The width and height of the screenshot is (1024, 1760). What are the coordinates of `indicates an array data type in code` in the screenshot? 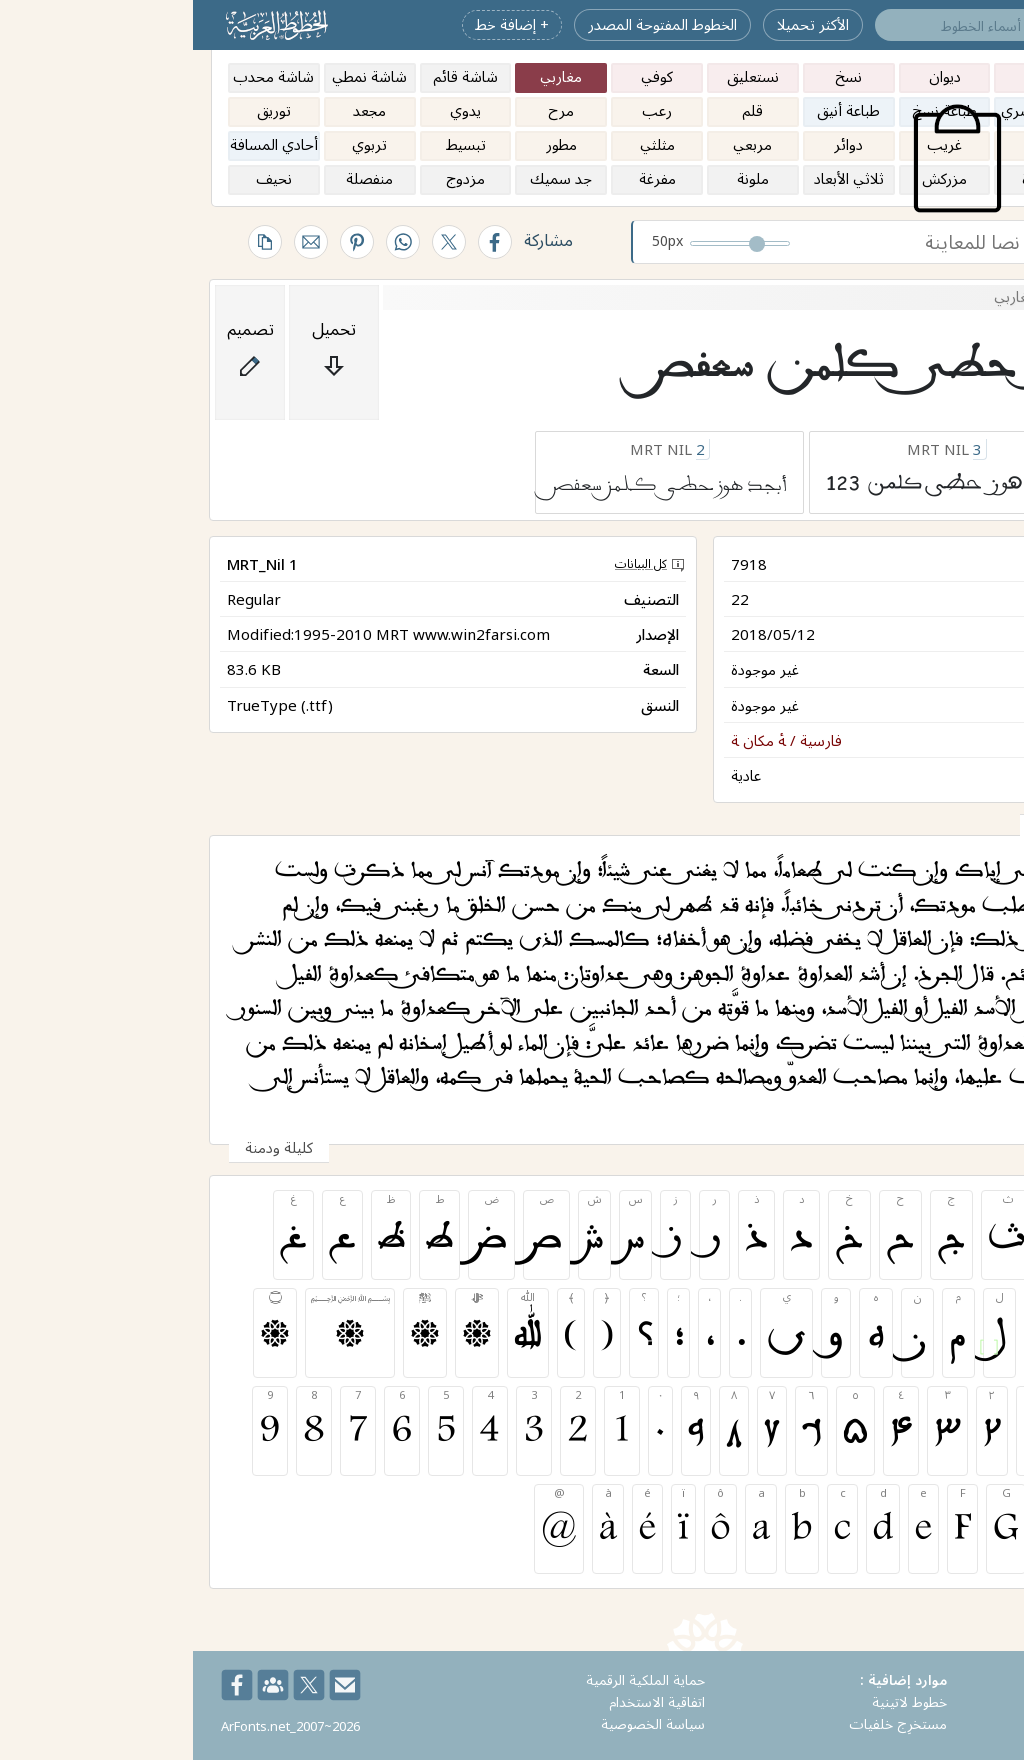 It's located at (989, 1347).